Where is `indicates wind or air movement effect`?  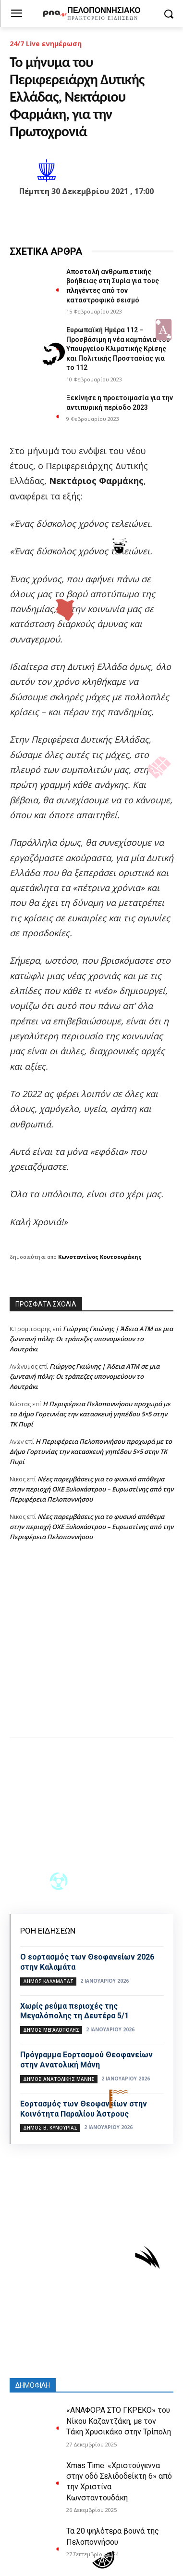 indicates wind or air movement effect is located at coordinates (147, 2258).